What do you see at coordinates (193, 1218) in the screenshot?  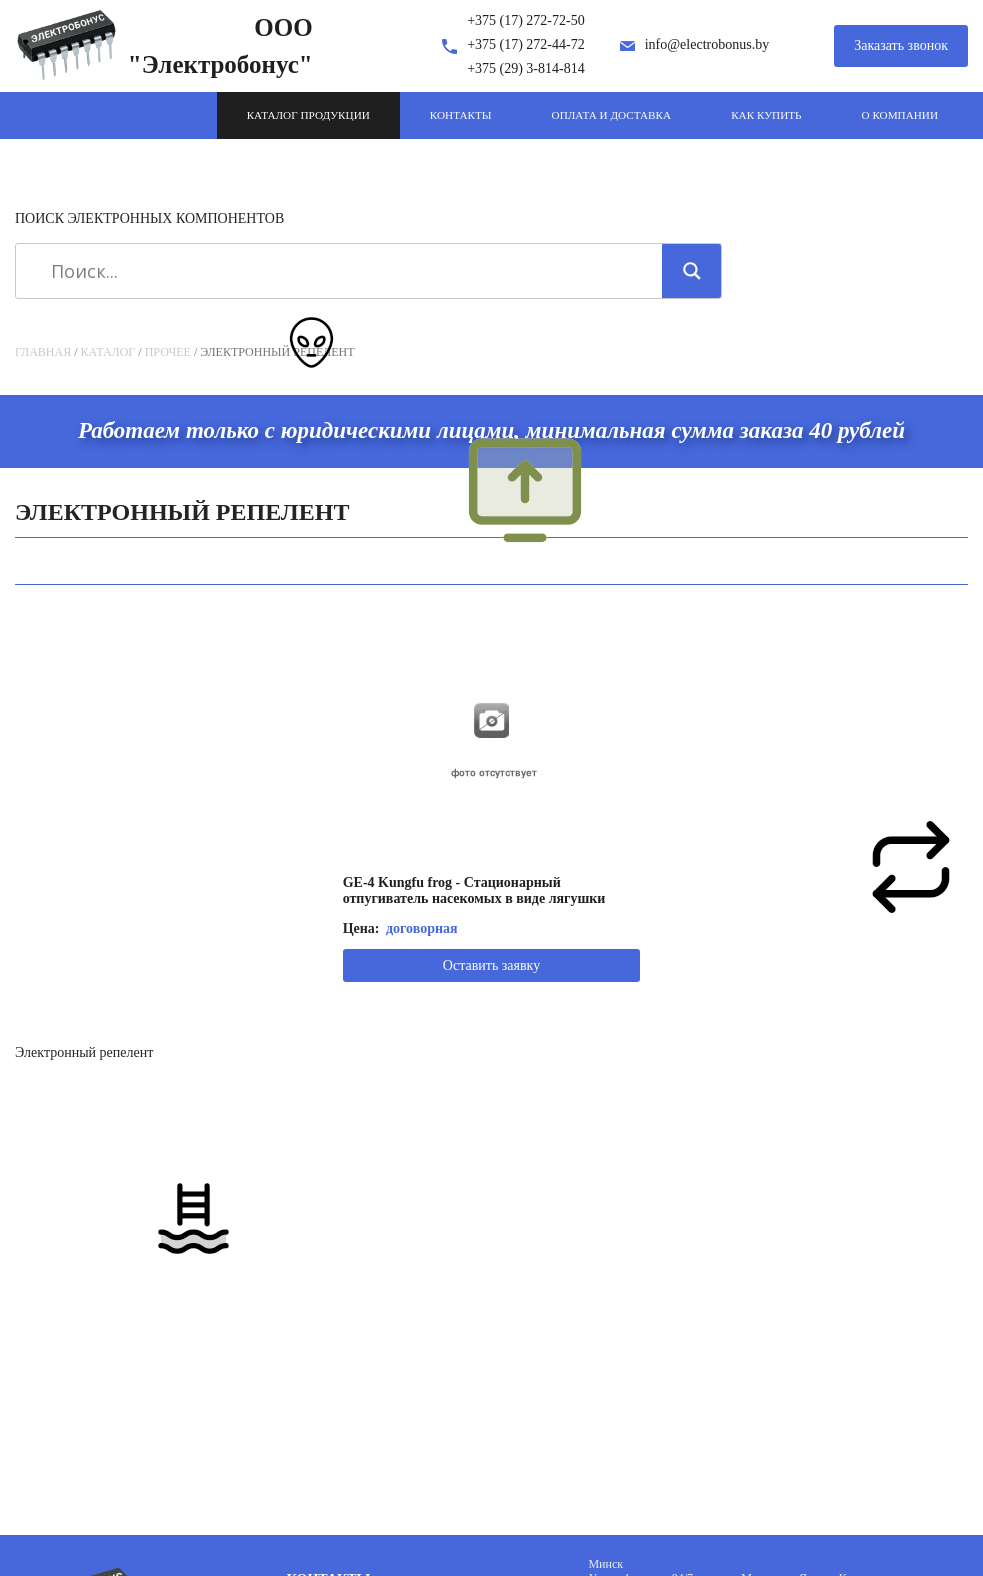 I see `view swimming pool amenities` at bounding box center [193, 1218].